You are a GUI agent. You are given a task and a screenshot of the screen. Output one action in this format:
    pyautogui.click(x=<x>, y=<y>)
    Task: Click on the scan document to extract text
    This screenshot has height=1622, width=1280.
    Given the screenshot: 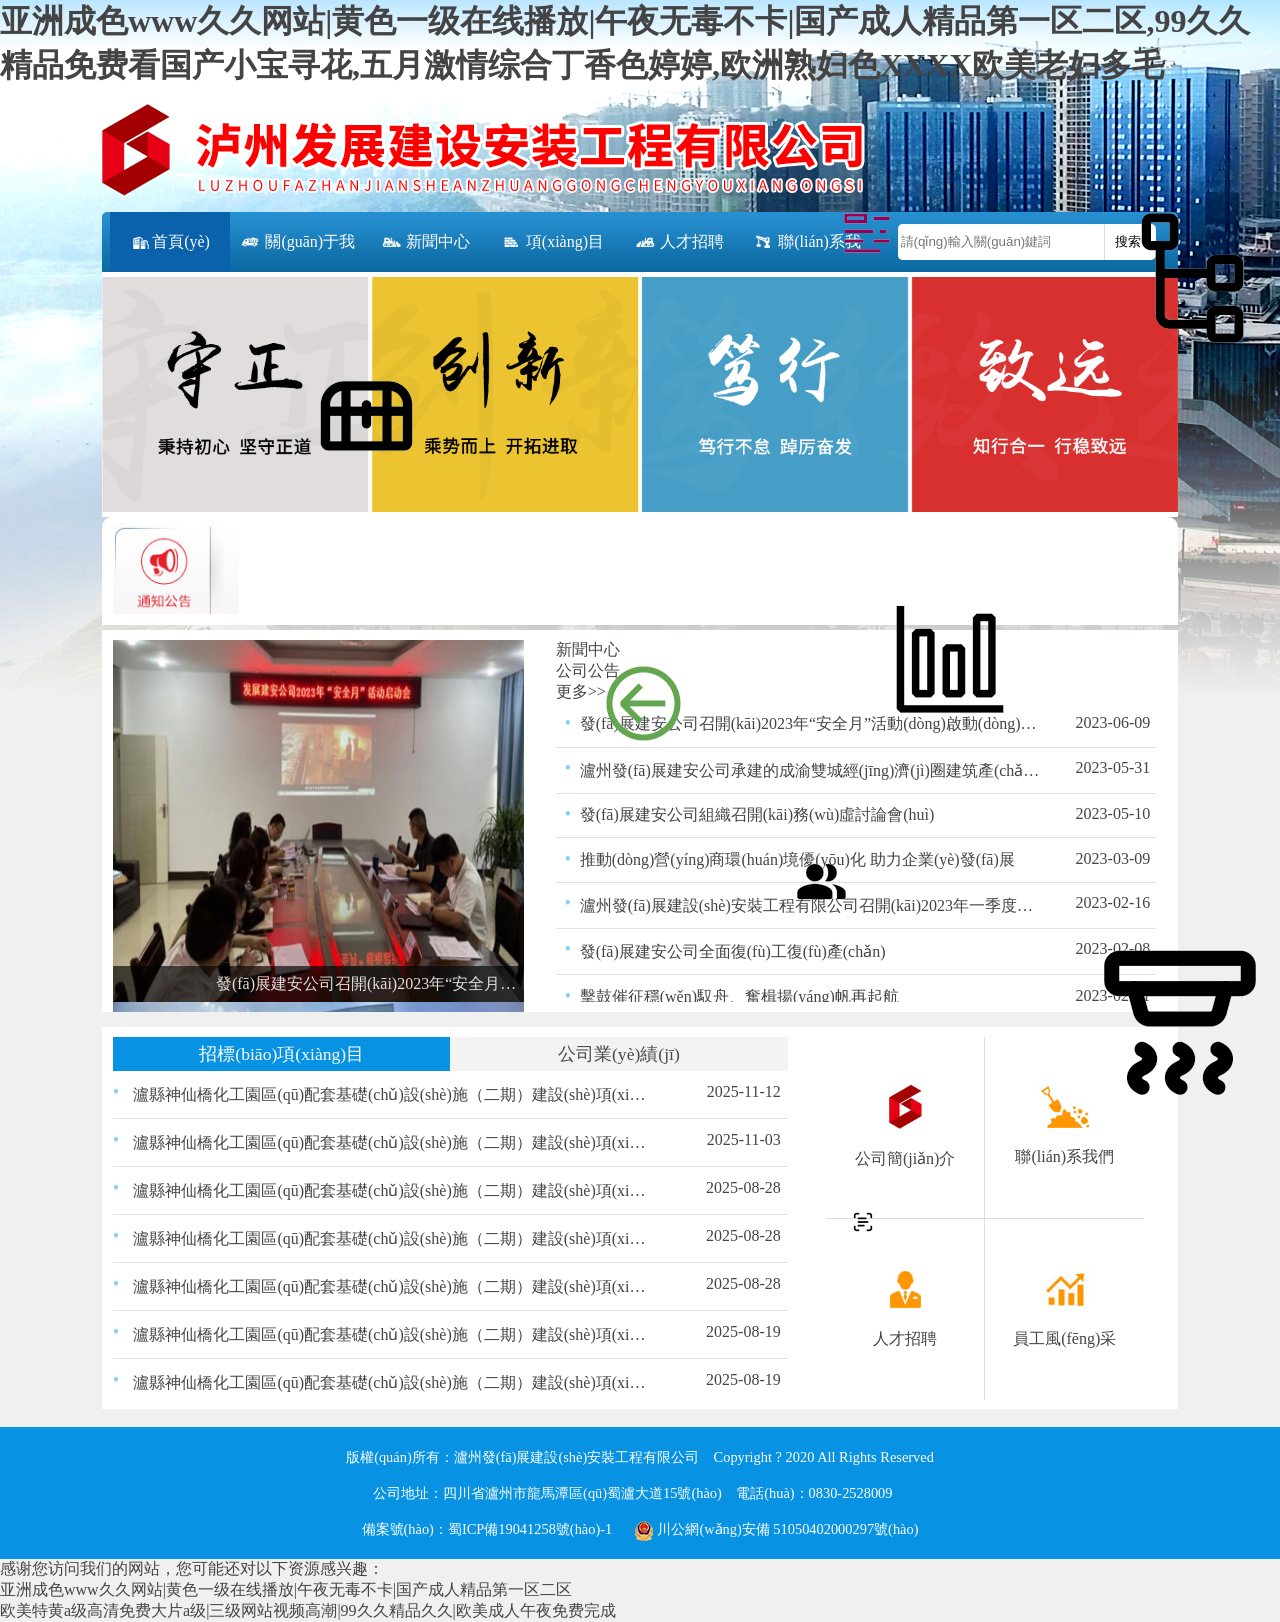 What is the action you would take?
    pyautogui.click(x=863, y=1222)
    